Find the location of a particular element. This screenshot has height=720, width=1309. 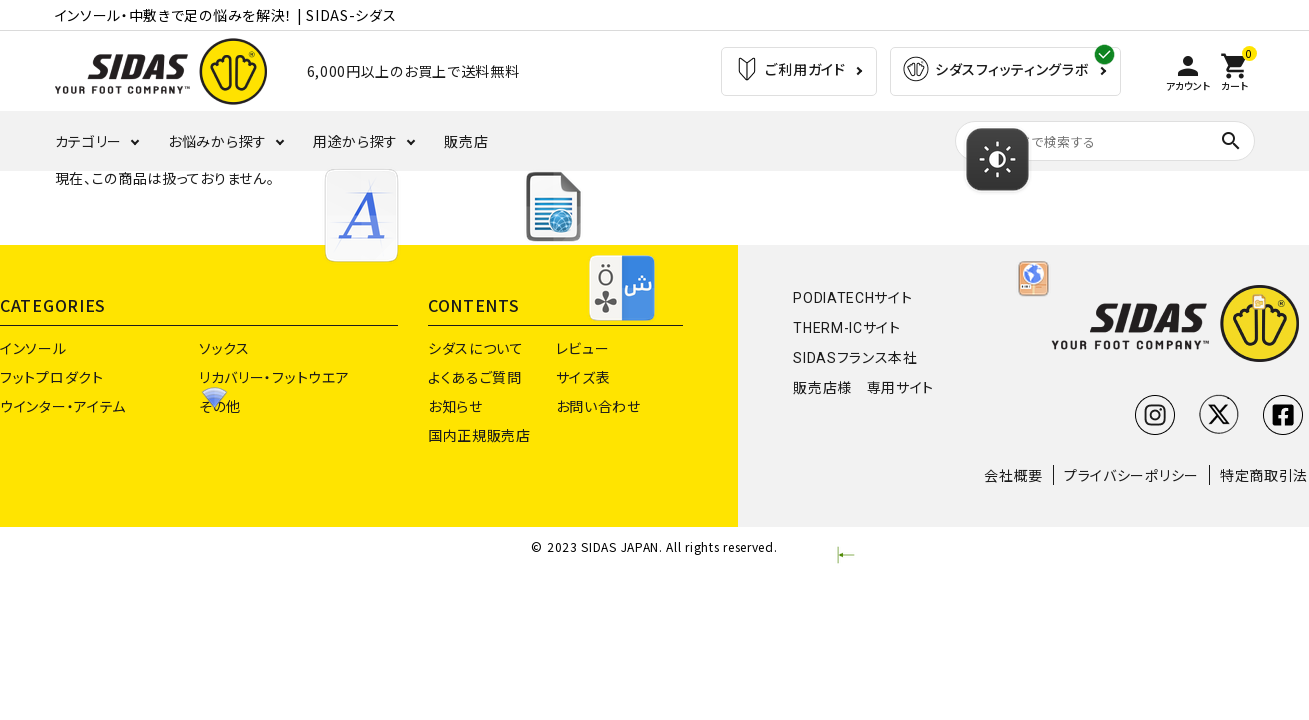

libreoffice draw template file is located at coordinates (1259, 302).